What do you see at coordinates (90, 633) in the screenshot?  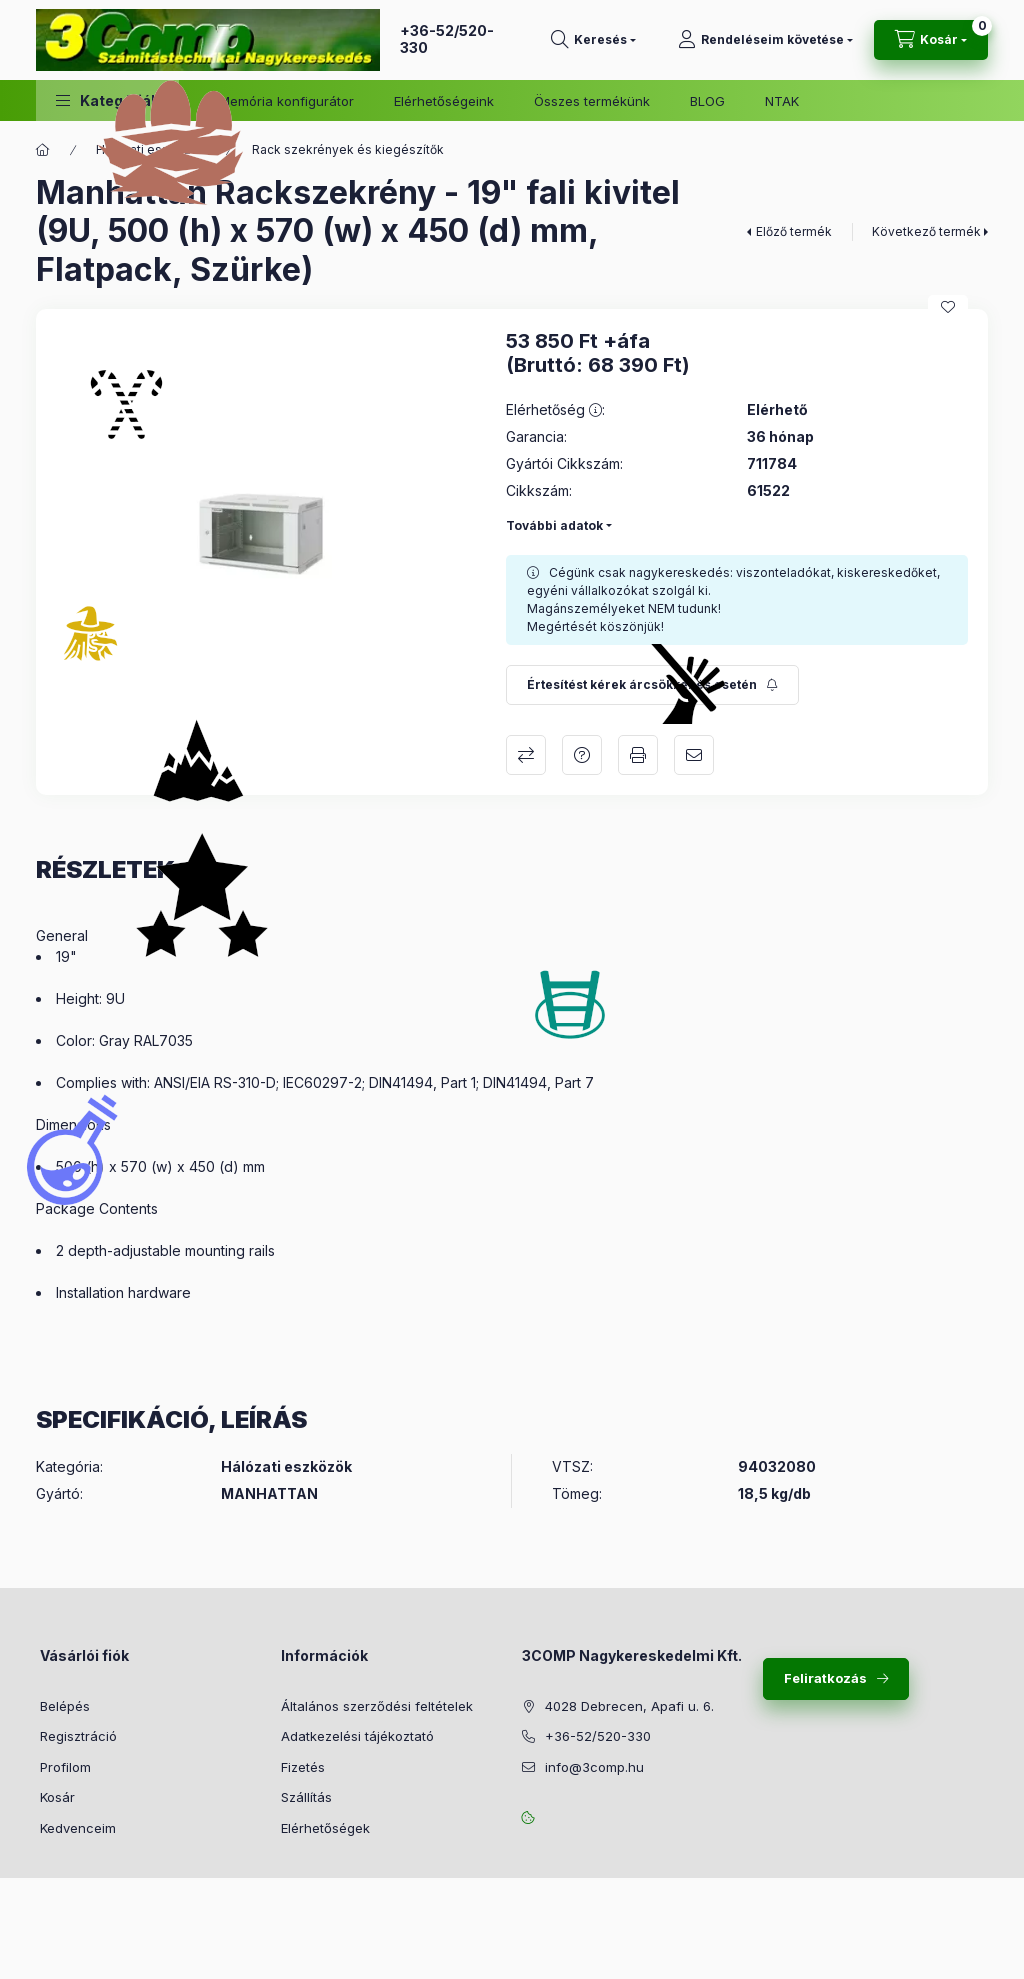 I see `access halloween or spooky themed content` at bounding box center [90, 633].